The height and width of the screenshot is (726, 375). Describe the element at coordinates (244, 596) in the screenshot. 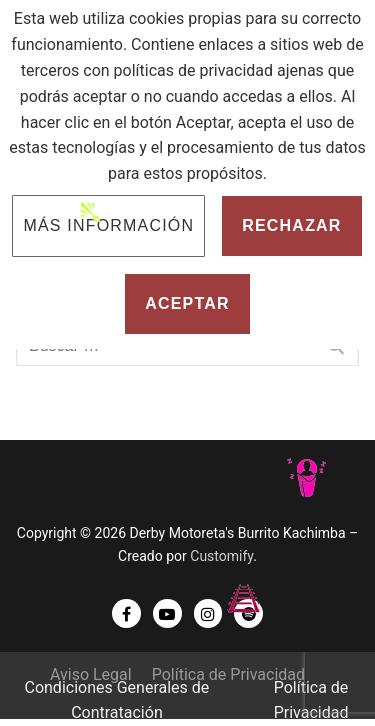

I see `access train or railway transportation options` at that location.